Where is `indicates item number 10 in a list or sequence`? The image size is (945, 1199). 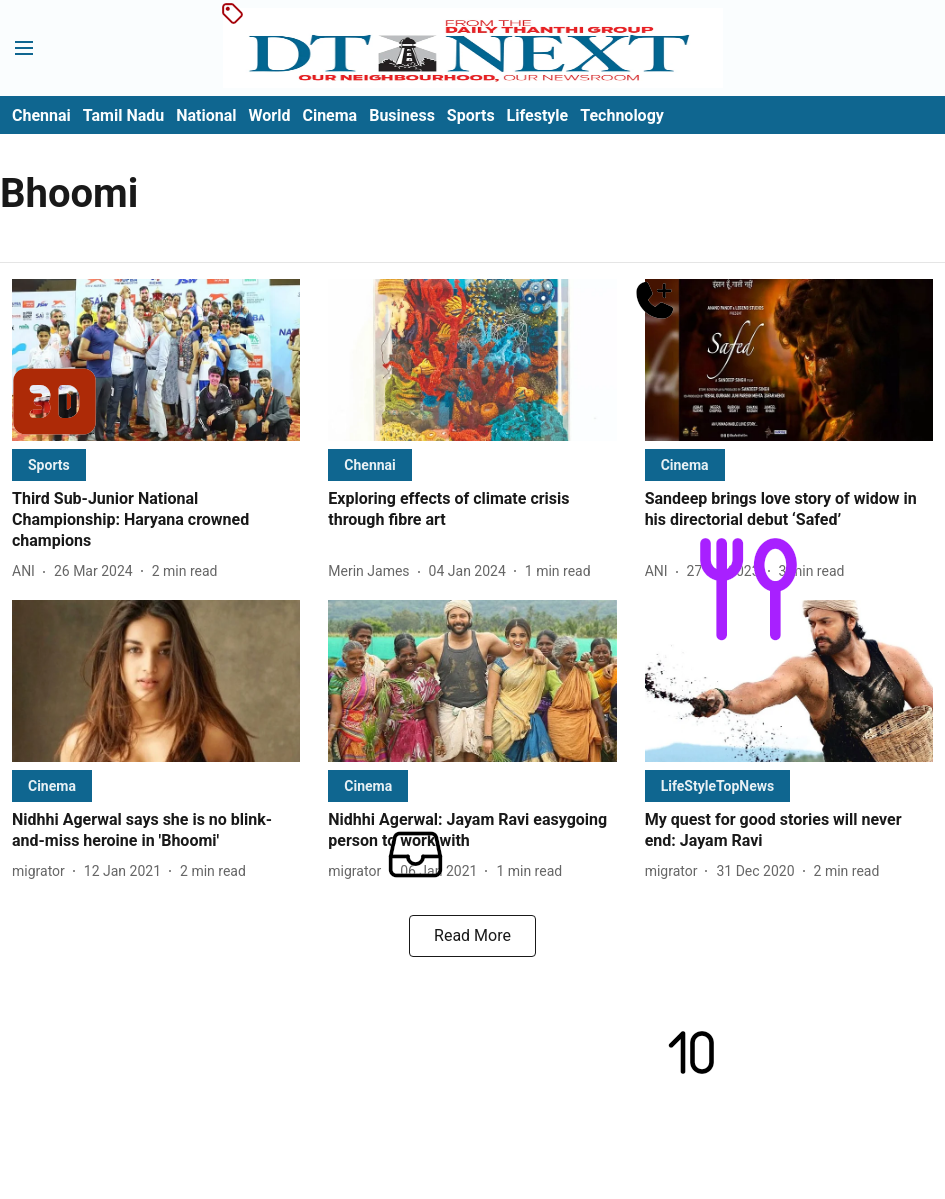 indicates item number 10 in a list or sequence is located at coordinates (692, 1052).